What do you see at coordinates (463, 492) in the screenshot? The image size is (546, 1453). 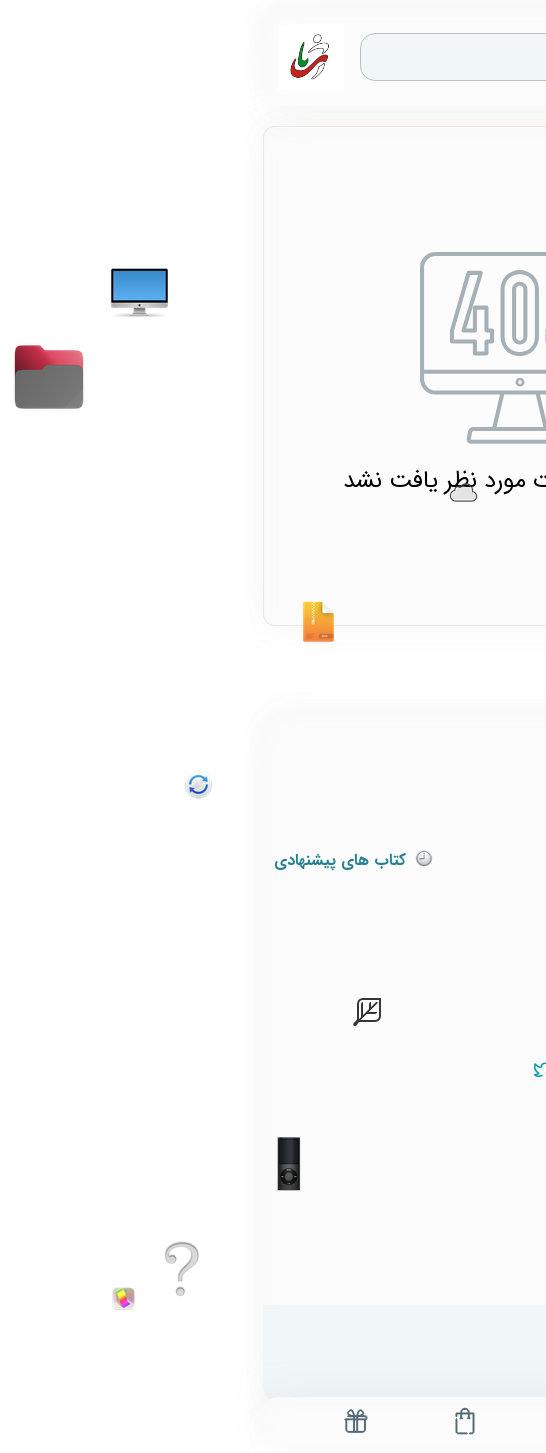 I see `access iCloud storage in sidebar` at bounding box center [463, 492].